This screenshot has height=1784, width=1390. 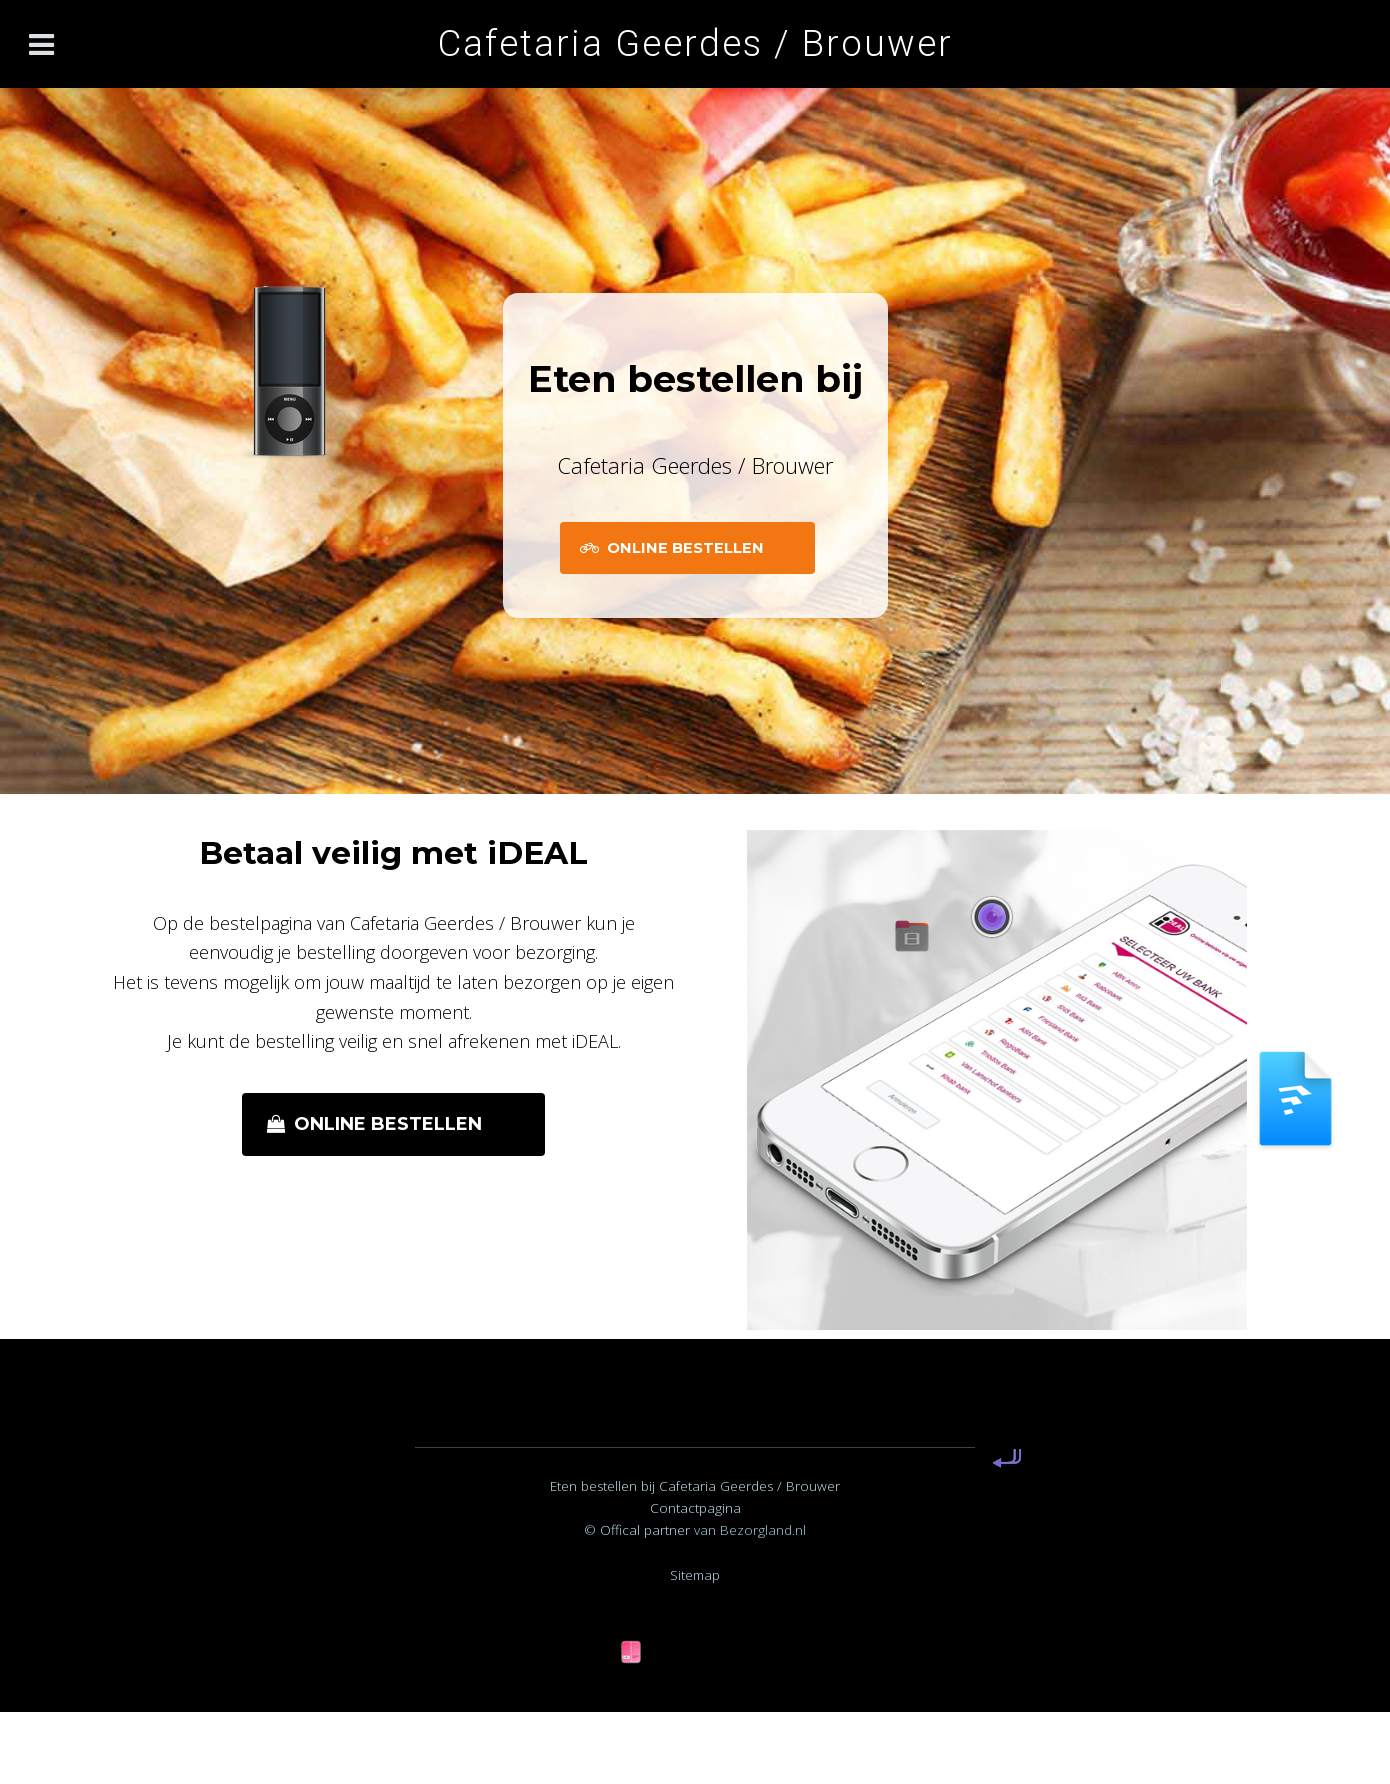 What do you see at coordinates (288, 373) in the screenshot?
I see `manage connected iPod device` at bounding box center [288, 373].